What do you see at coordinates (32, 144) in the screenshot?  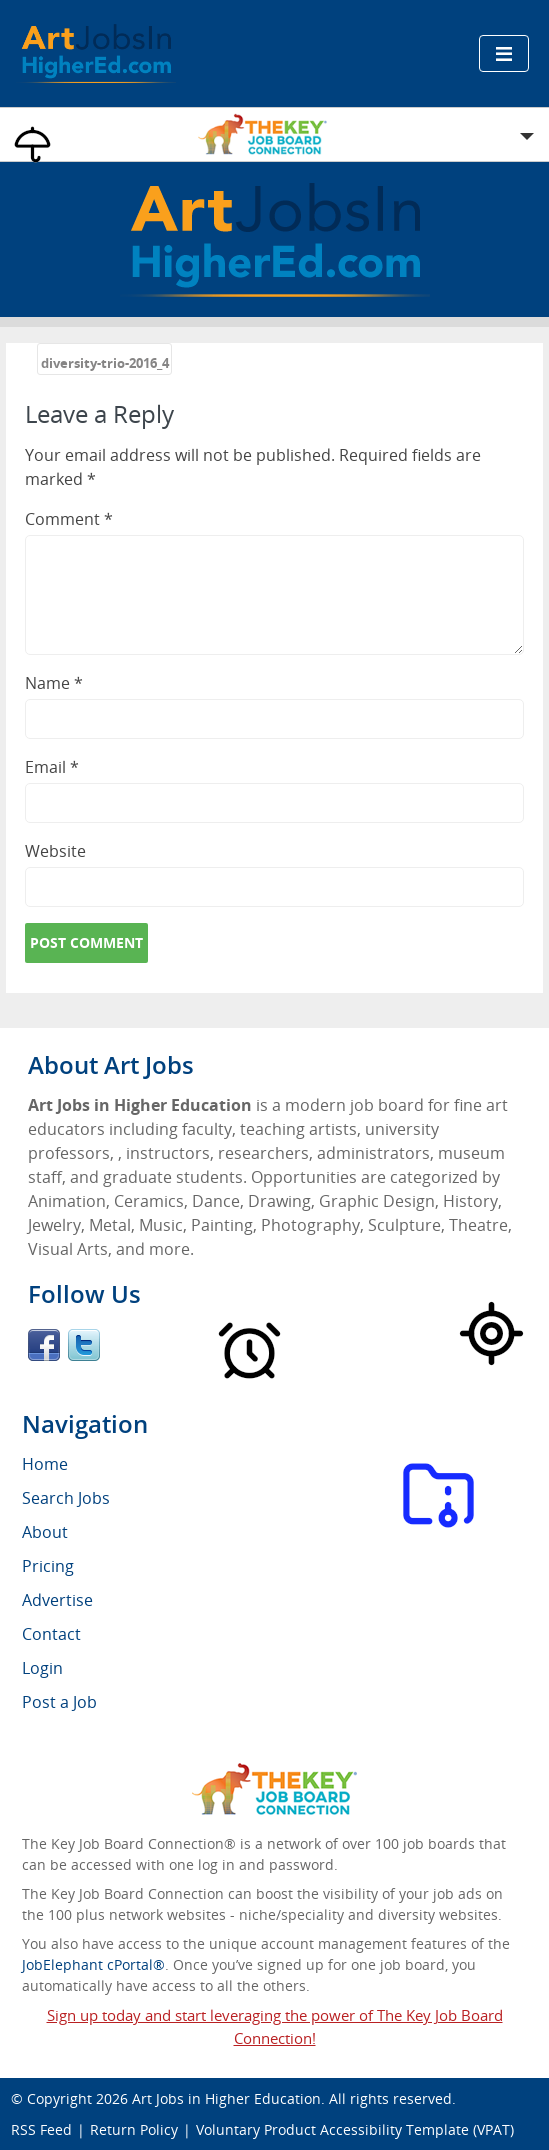 I see `view weather protection or rain forecast` at bounding box center [32, 144].